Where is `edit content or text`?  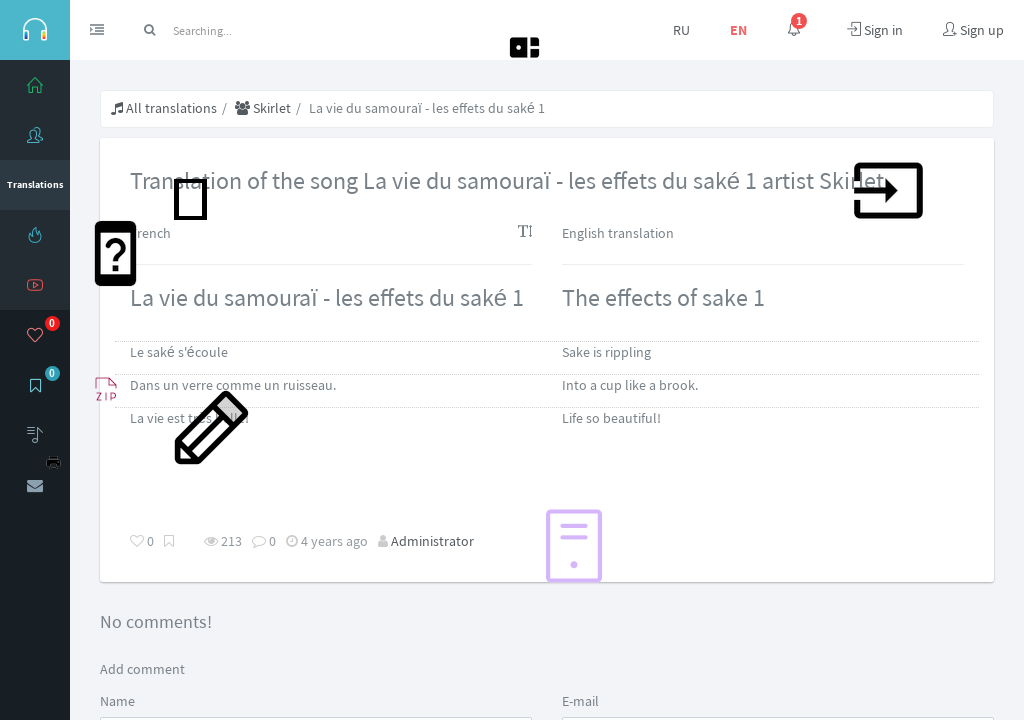
edit content or text is located at coordinates (210, 429).